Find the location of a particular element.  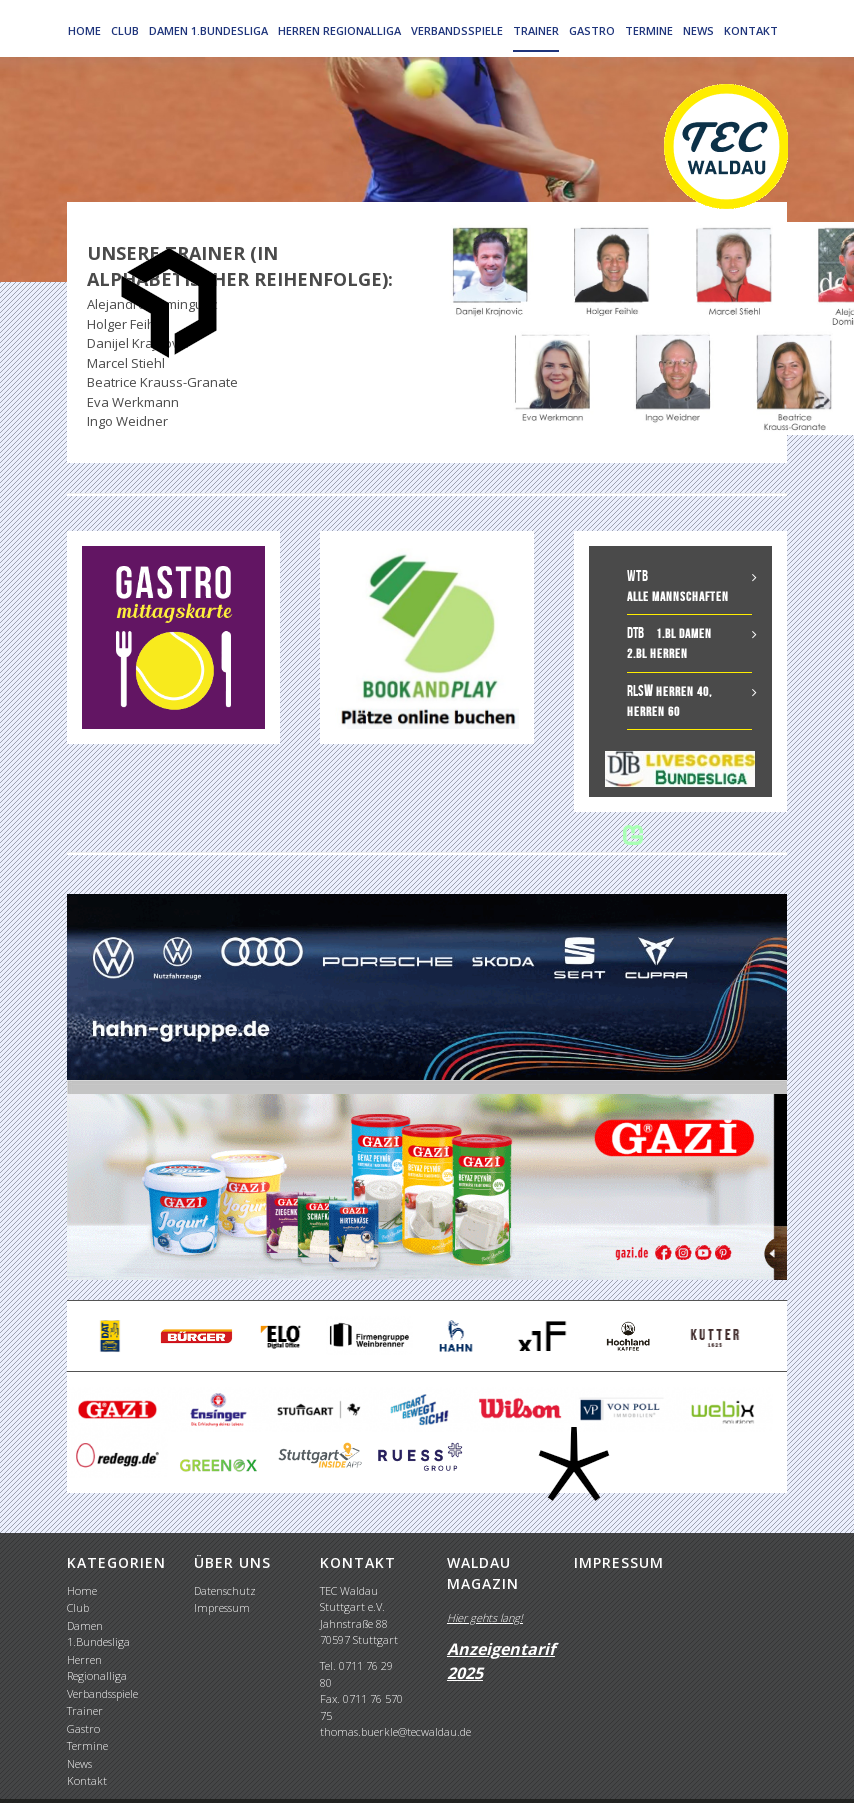

MonoGame framework logo is located at coordinates (633, 835).